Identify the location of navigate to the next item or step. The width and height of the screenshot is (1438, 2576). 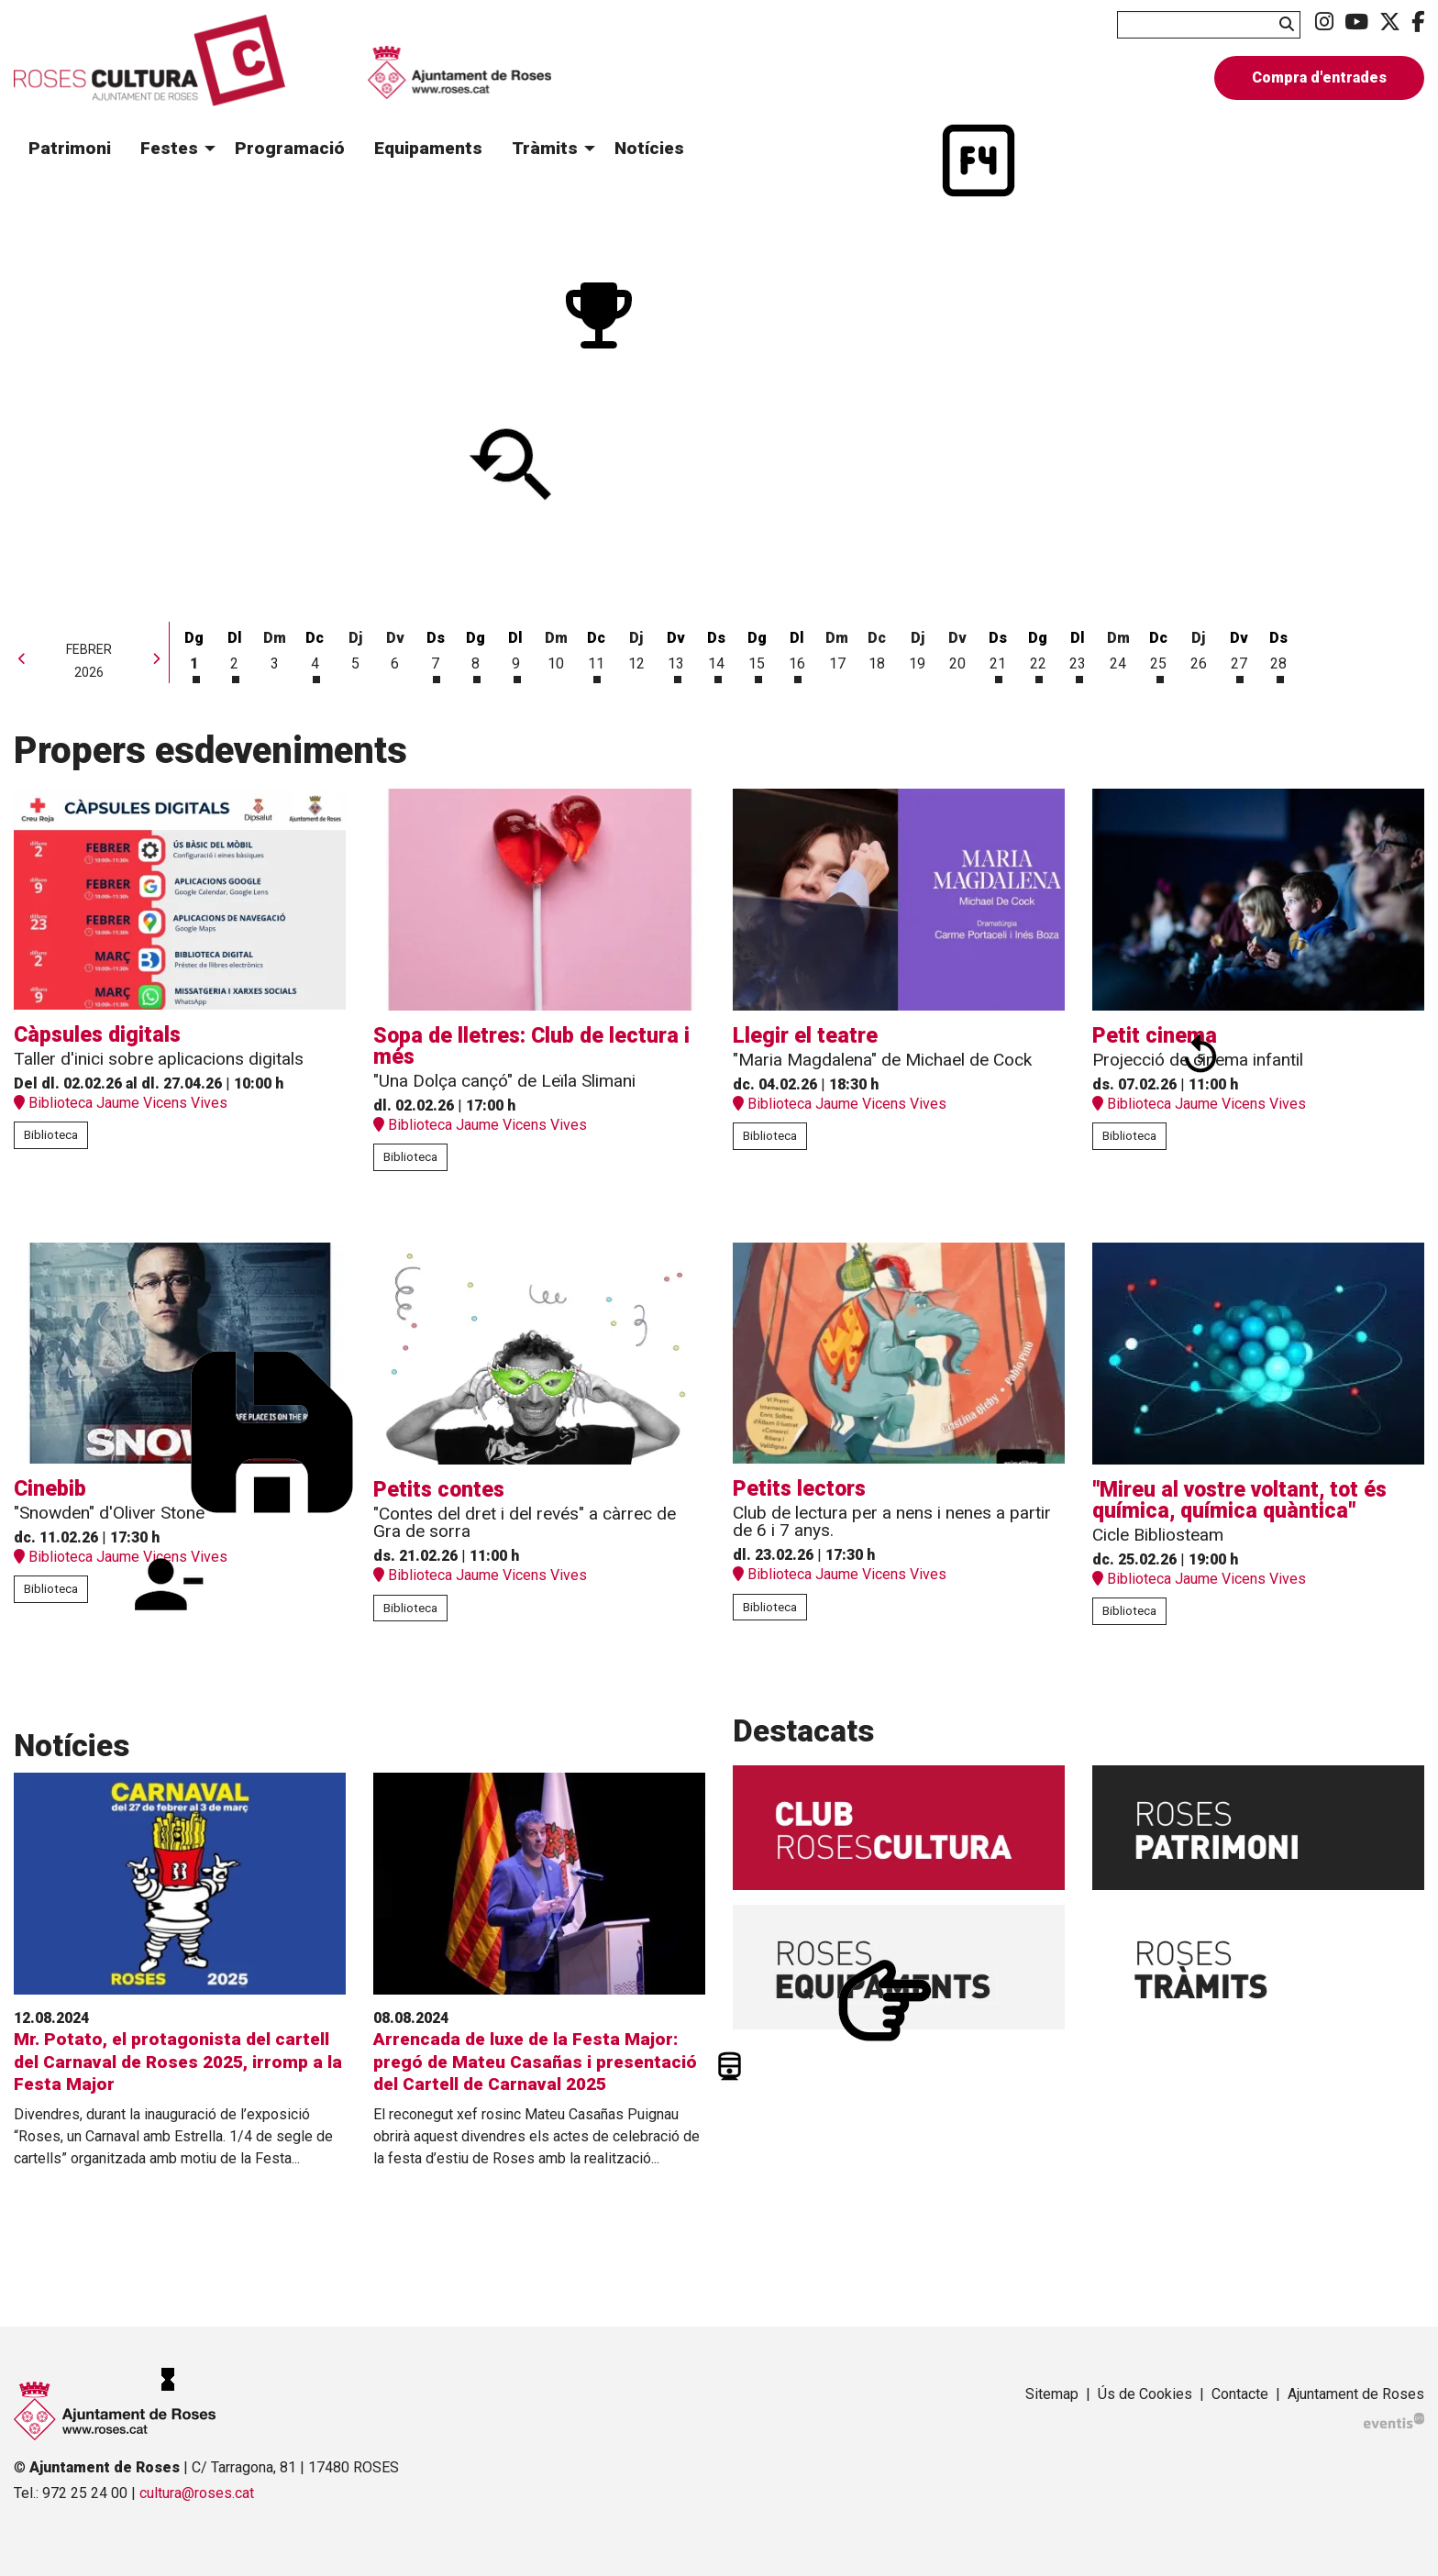
(882, 2001).